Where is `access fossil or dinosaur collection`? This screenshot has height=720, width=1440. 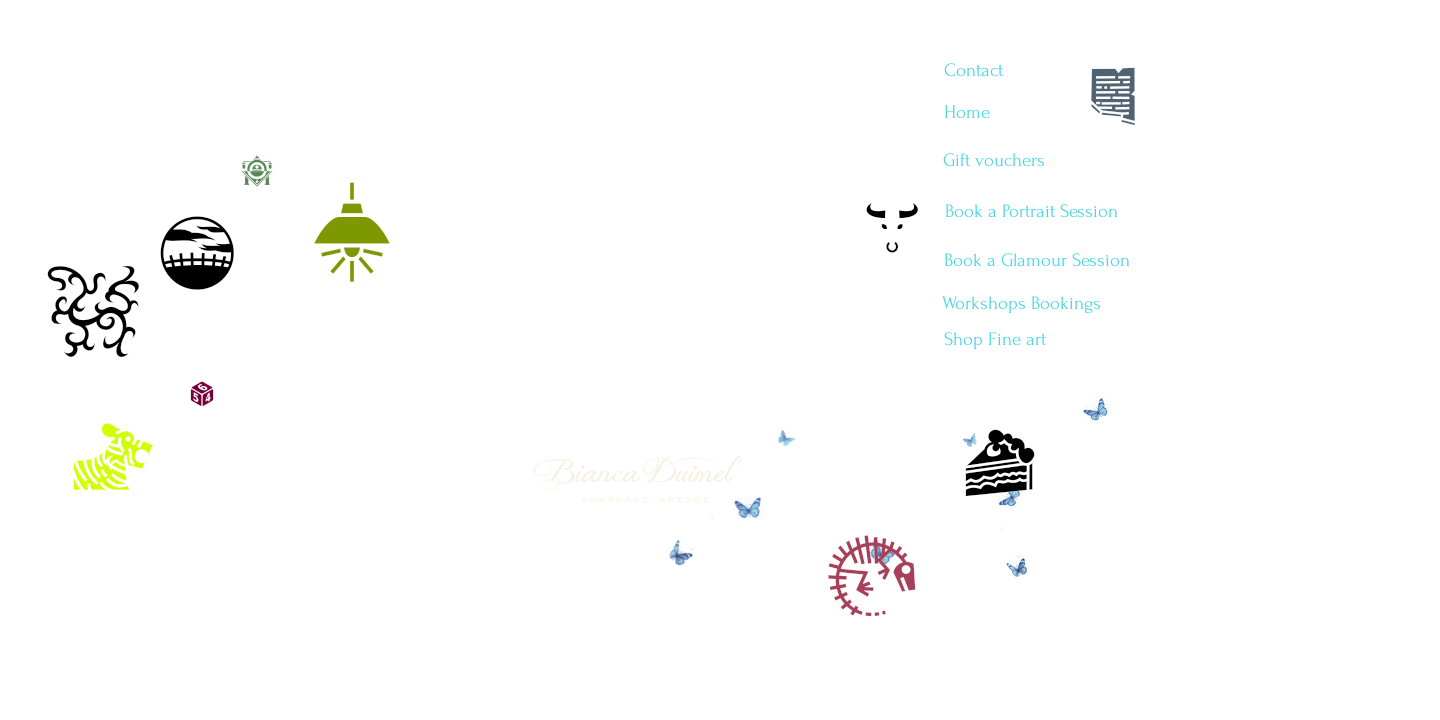 access fossil or dinosaur collection is located at coordinates (871, 576).